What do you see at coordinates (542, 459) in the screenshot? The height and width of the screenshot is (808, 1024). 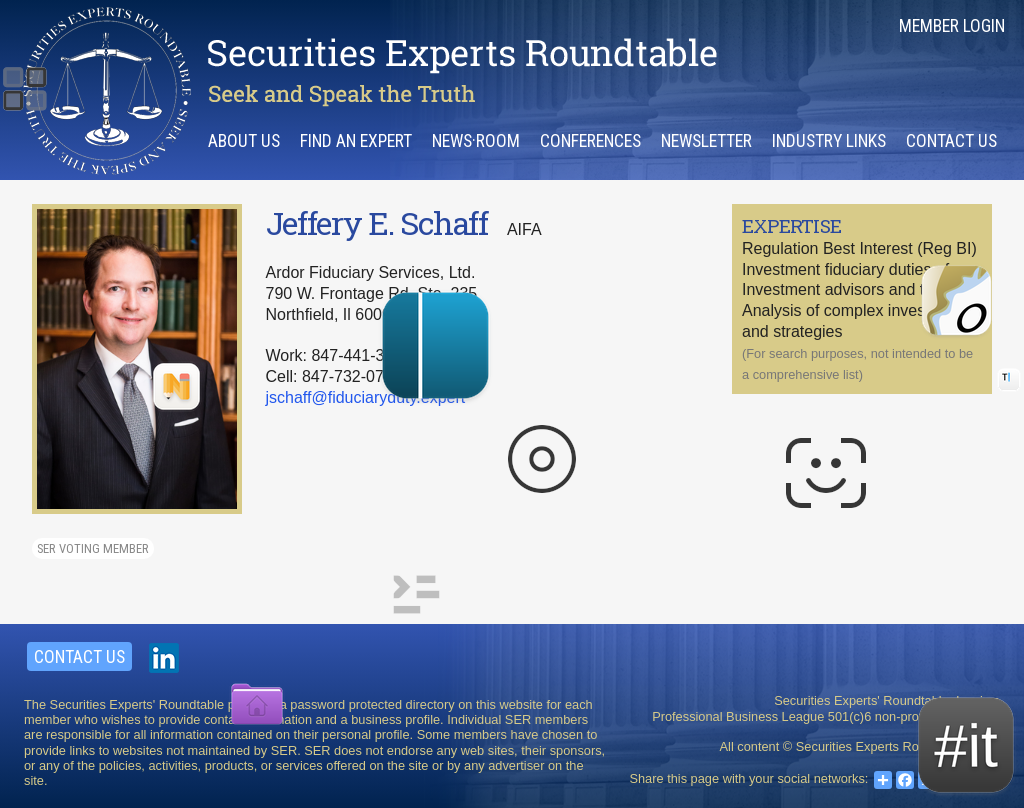 I see `indicates optical media such as a CD or DVD` at bounding box center [542, 459].